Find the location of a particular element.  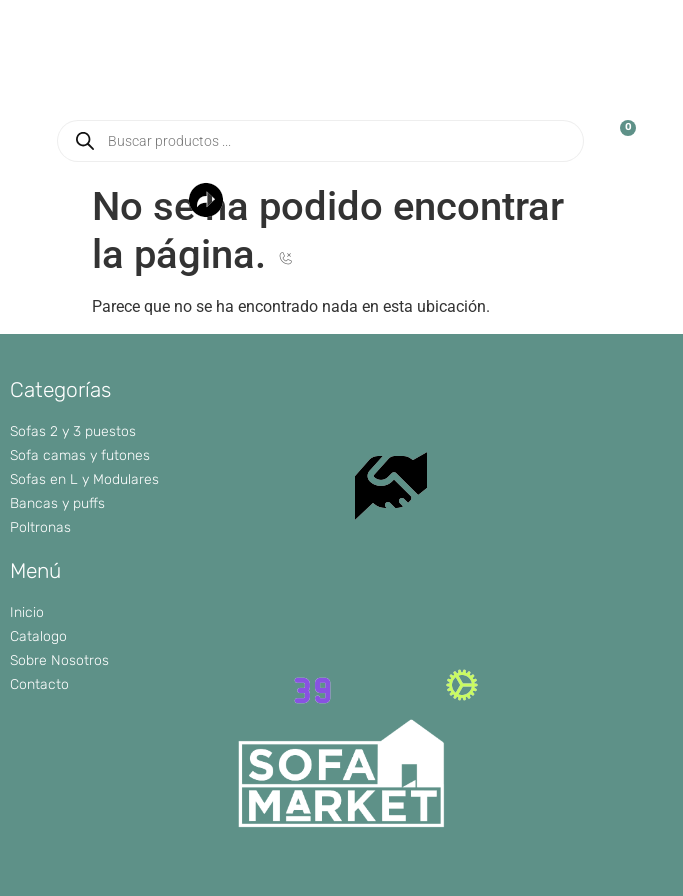

access settings is located at coordinates (462, 685).